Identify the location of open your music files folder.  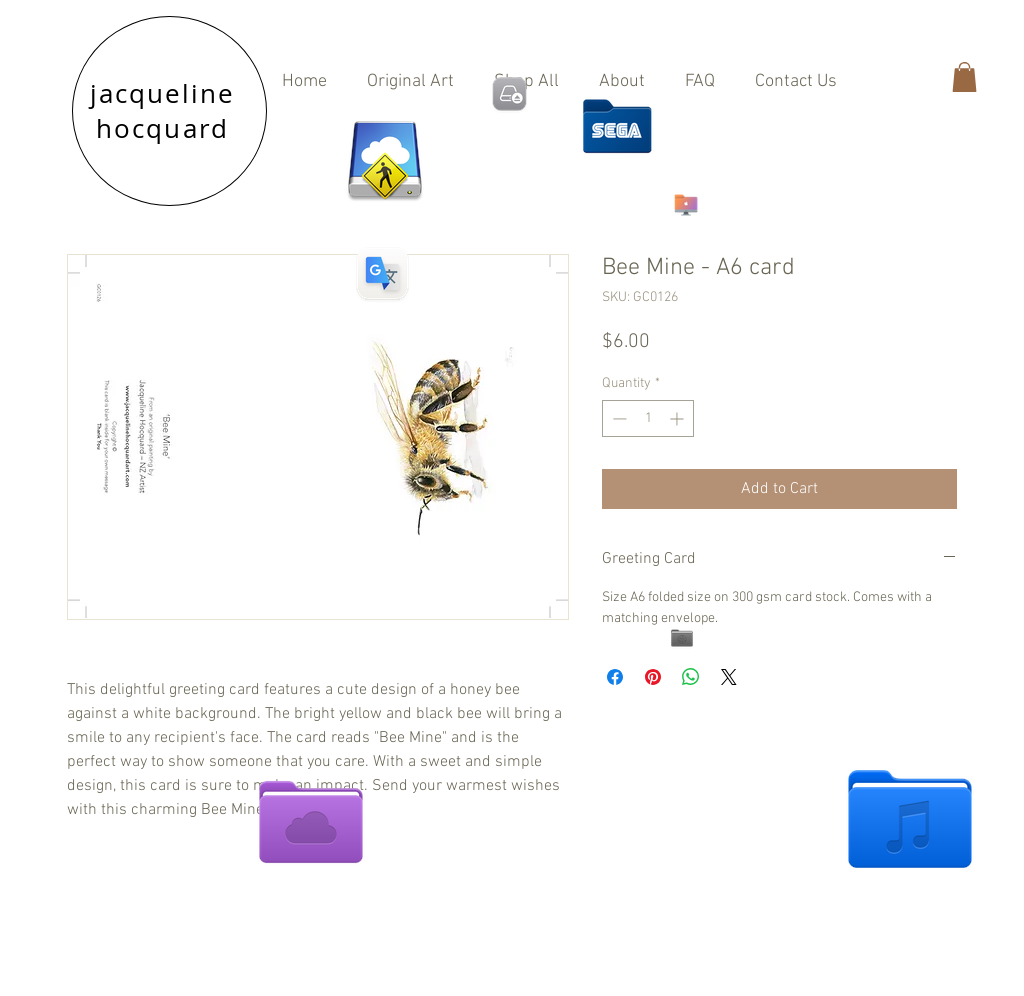
(910, 819).